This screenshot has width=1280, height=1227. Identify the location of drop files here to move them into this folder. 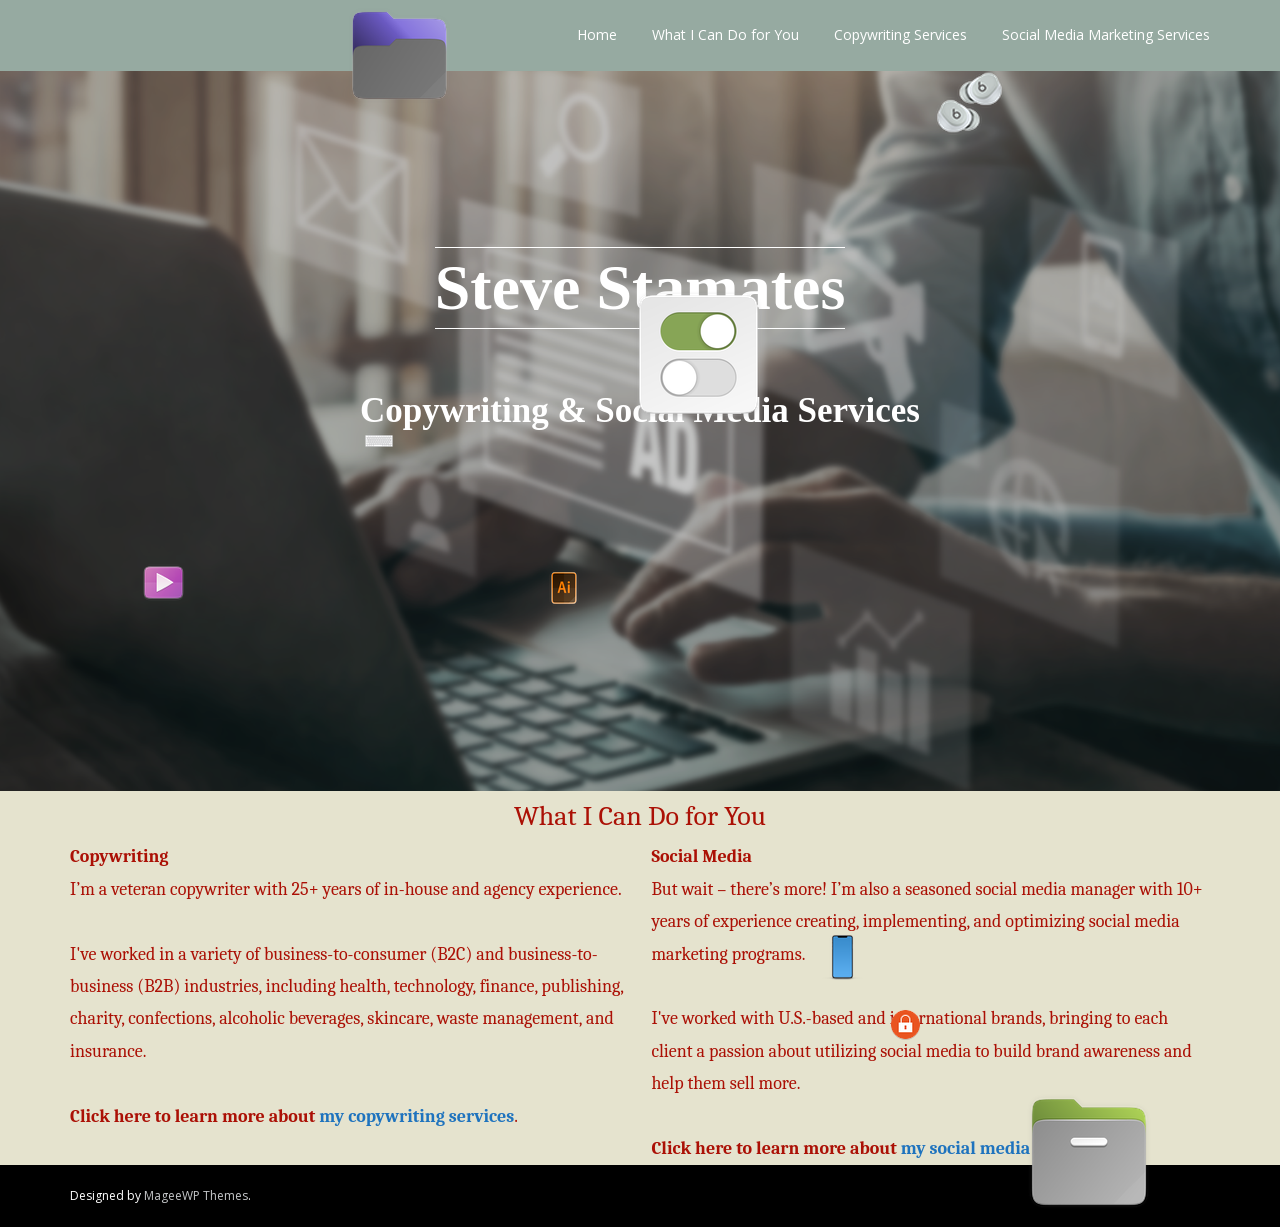
(399, 55).